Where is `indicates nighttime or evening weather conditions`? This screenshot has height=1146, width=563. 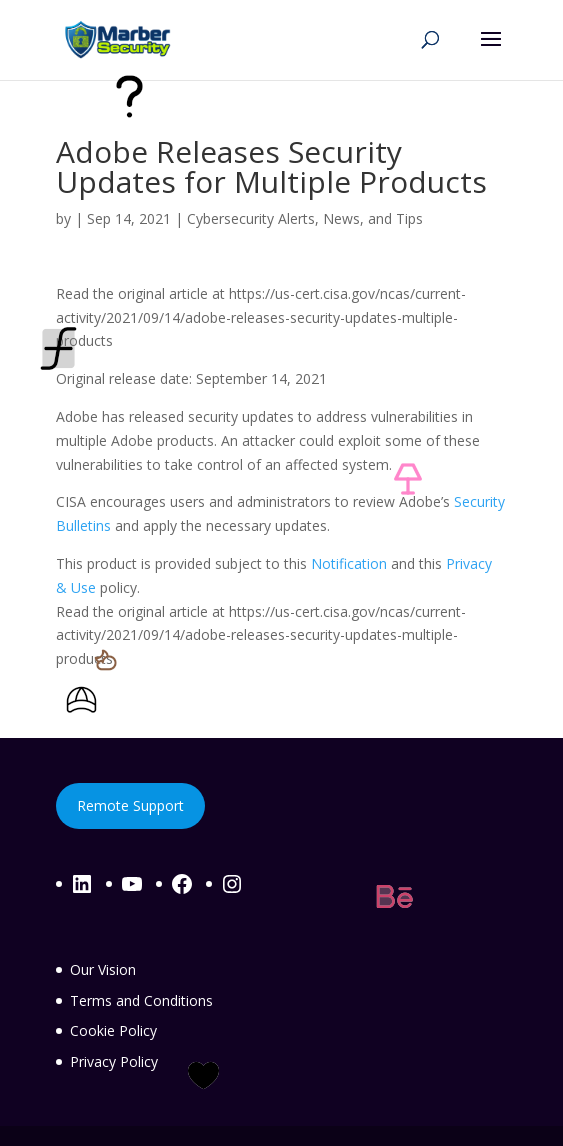 indicates nighttime or evening weather conditions is located at coordinates (105, 661).